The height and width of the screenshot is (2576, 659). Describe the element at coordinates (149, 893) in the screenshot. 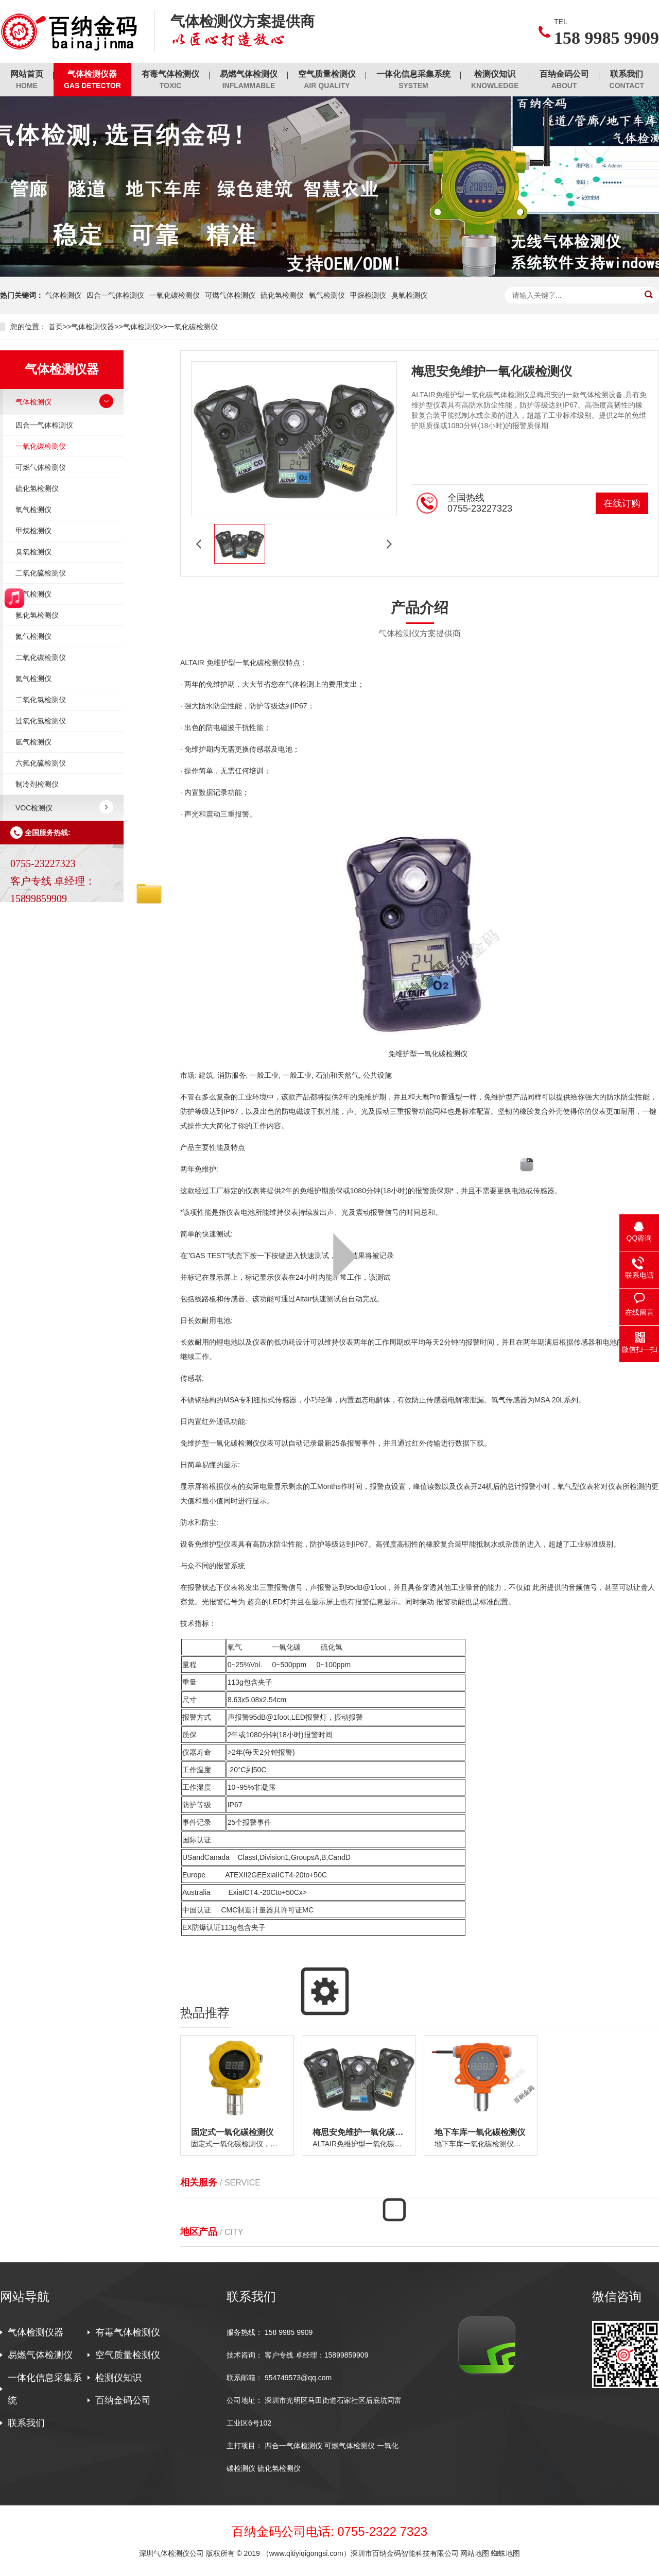

I see `open folder to view files` at that location.